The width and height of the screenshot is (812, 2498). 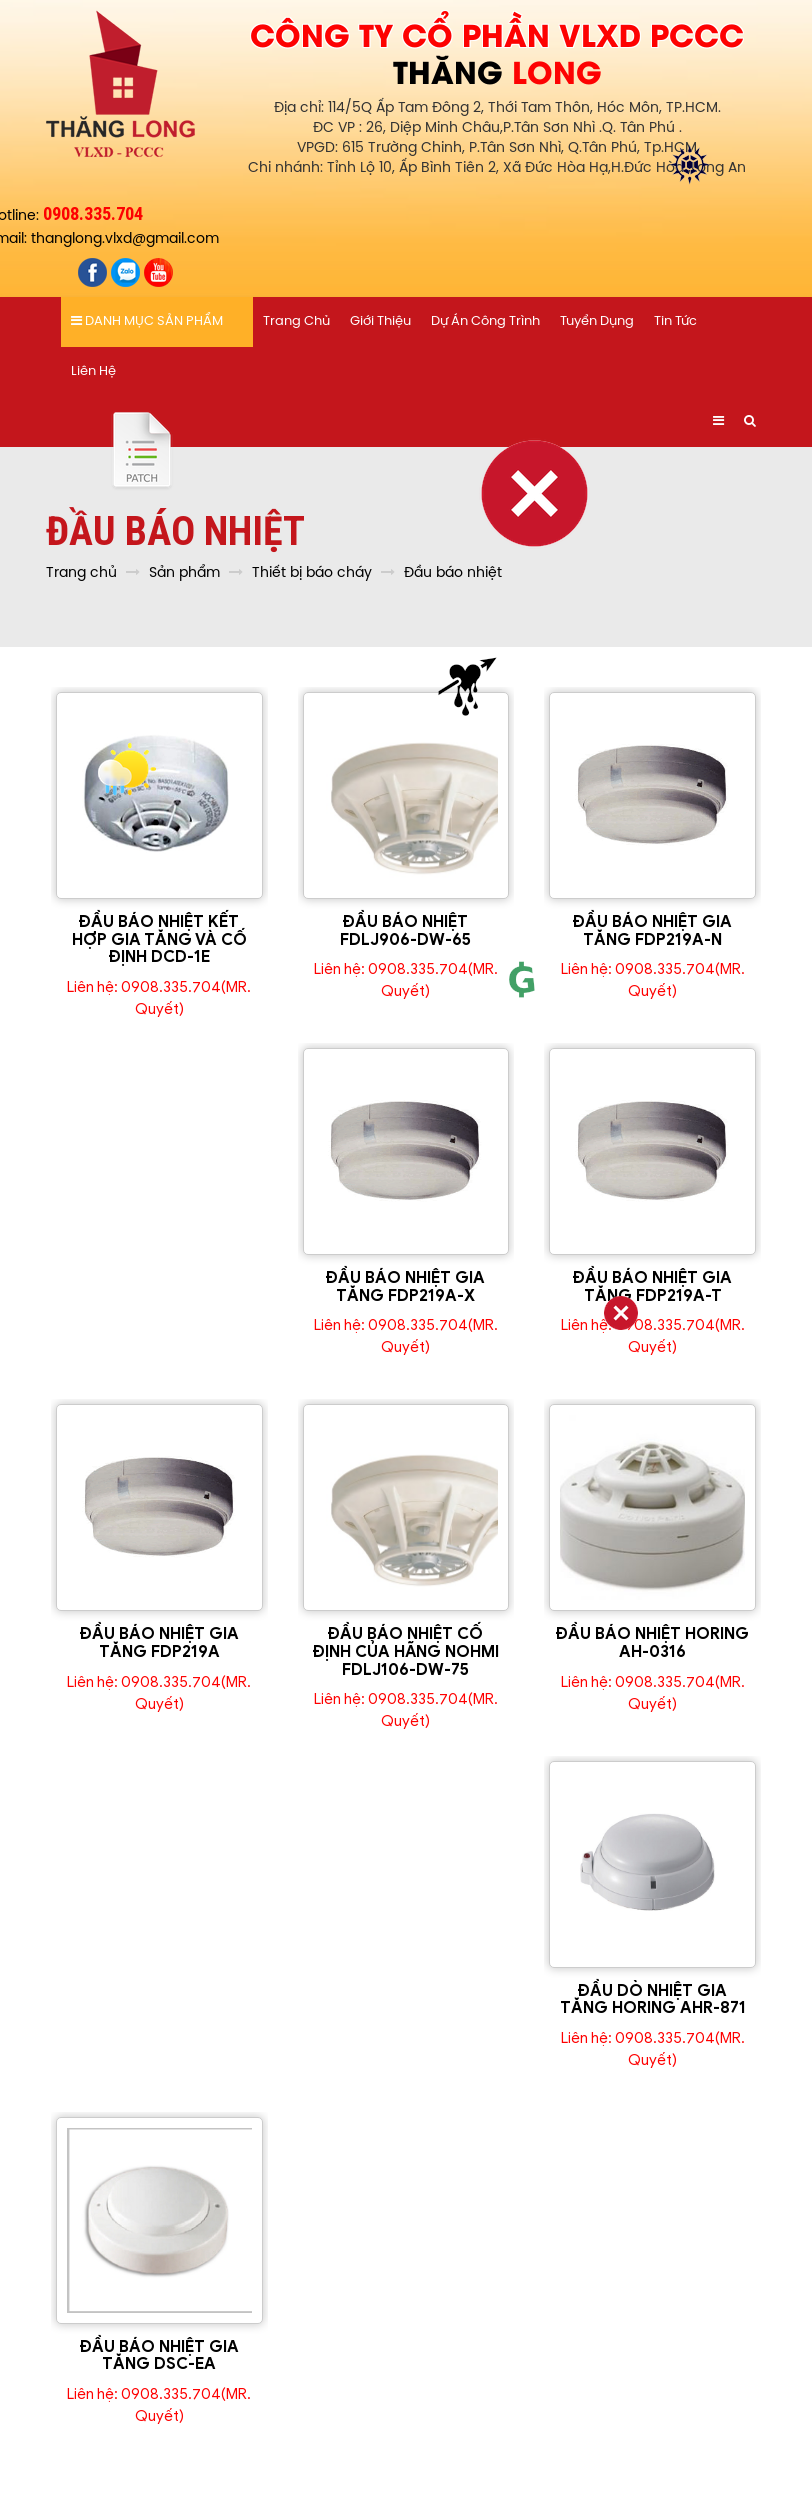 What do you see at coordinates (534, 493) in the screenshot?
I see `cancel or close the current action` at bounding box center [534, 493].